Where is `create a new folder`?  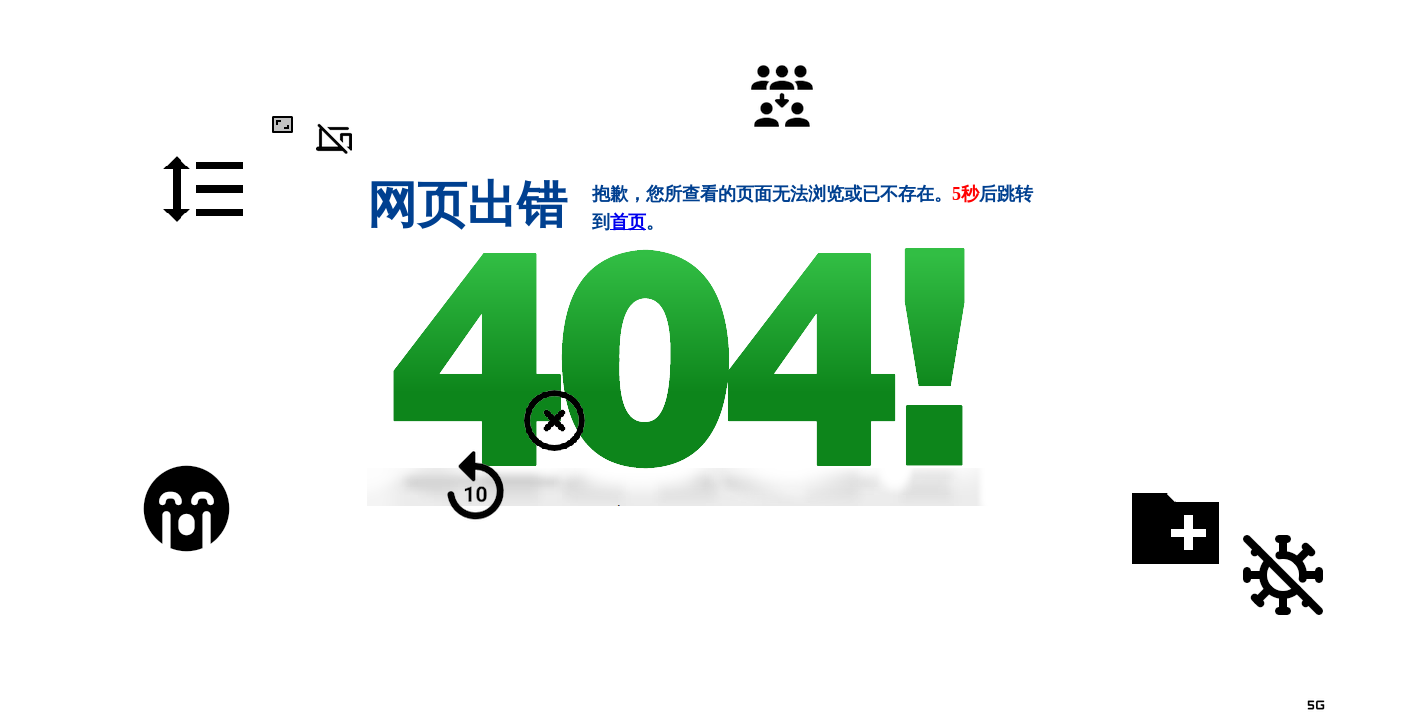 create a new folder is located at coordinates (1175, 528).